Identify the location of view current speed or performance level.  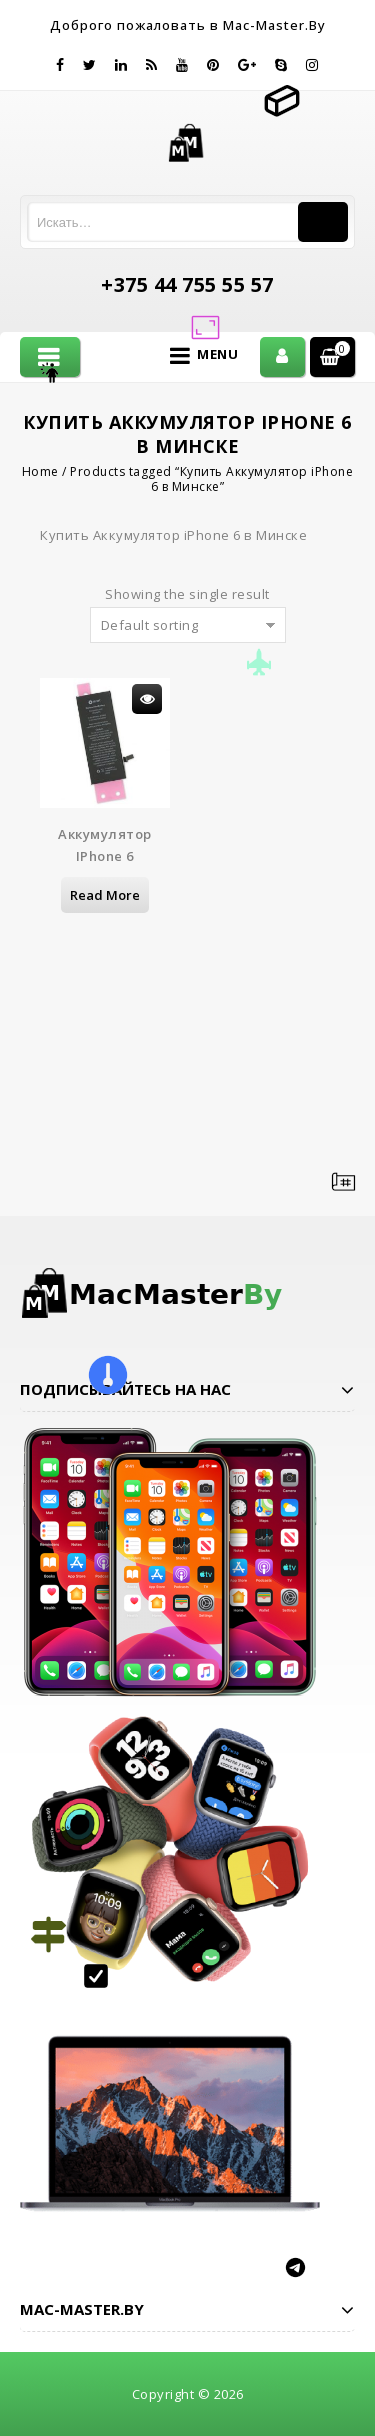
(108, 1375).